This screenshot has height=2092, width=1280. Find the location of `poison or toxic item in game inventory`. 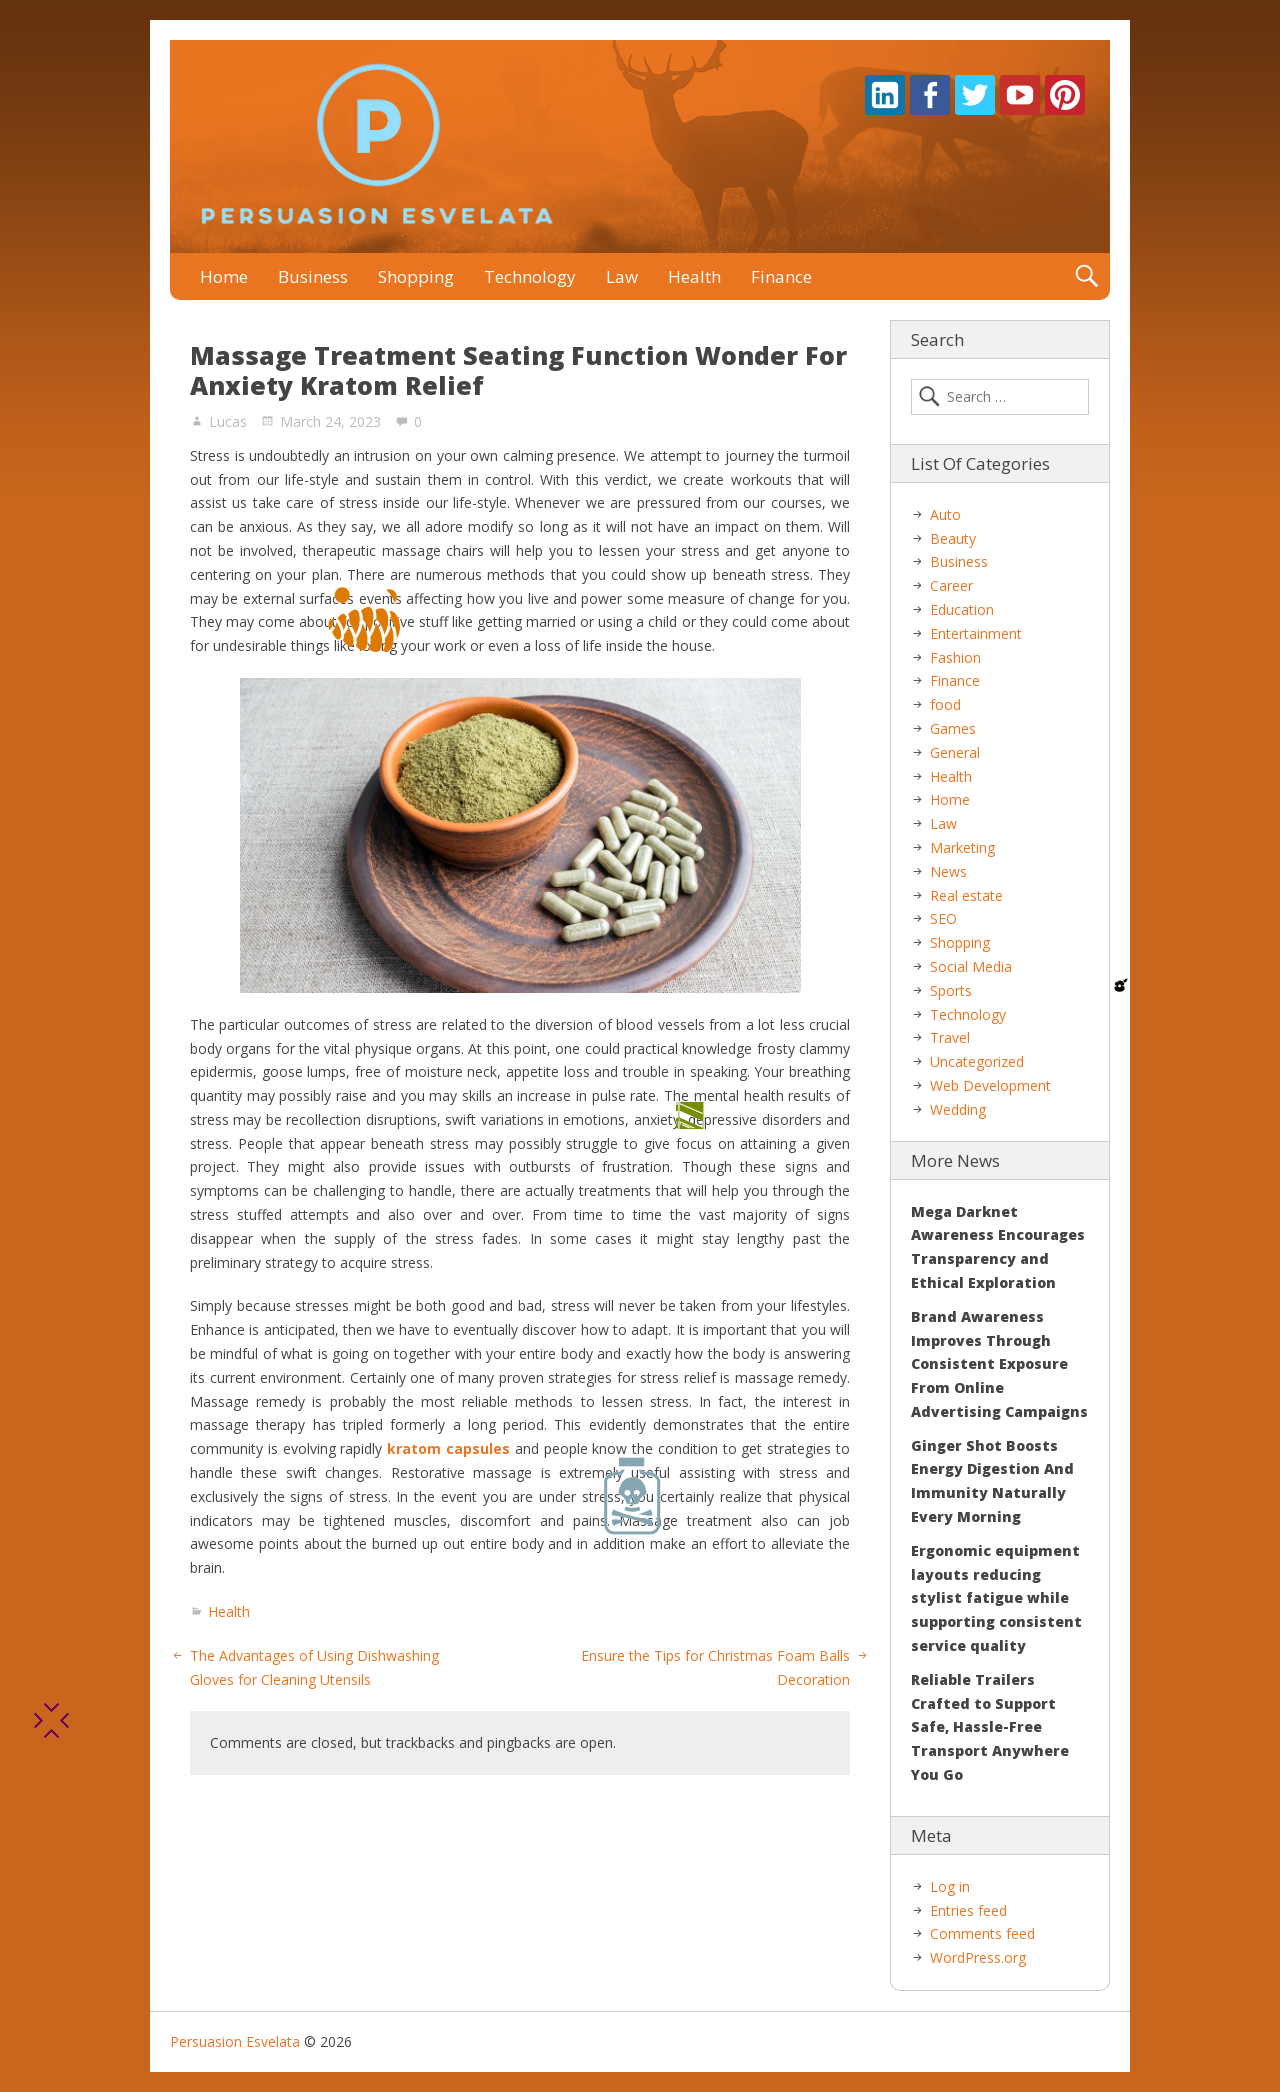

poison or toxic item in game inventory is located at coordinates (631, 1495).